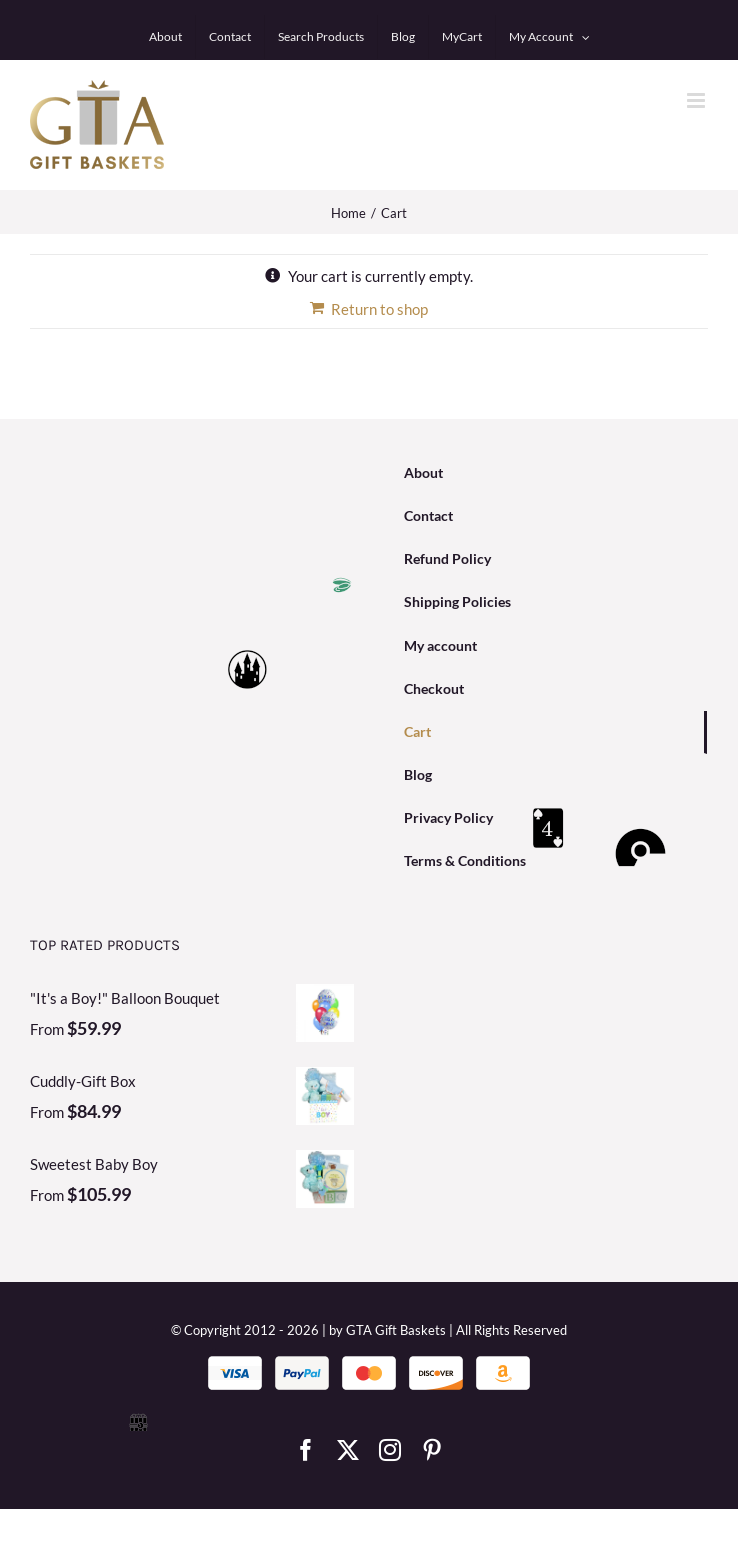 This screenshot has height=1551, width=738. I want to click on access castle or fortress location in game, so click(247, 669).